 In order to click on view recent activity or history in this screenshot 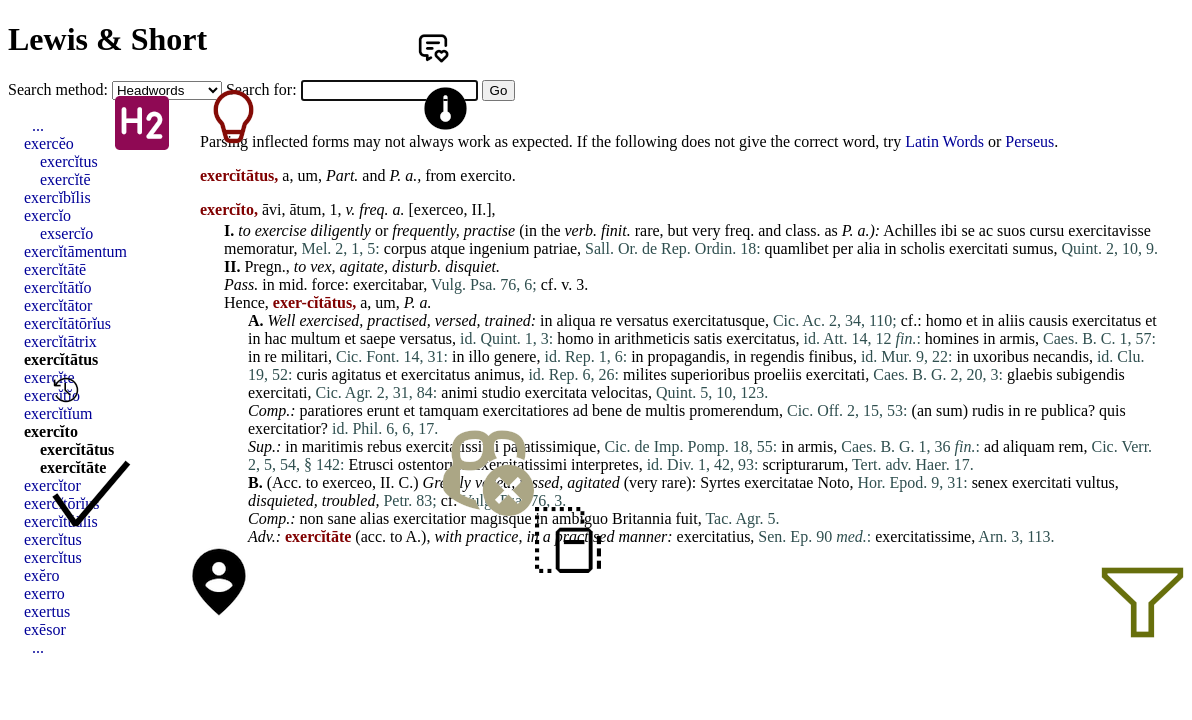, I will do `click(66, 390)`.